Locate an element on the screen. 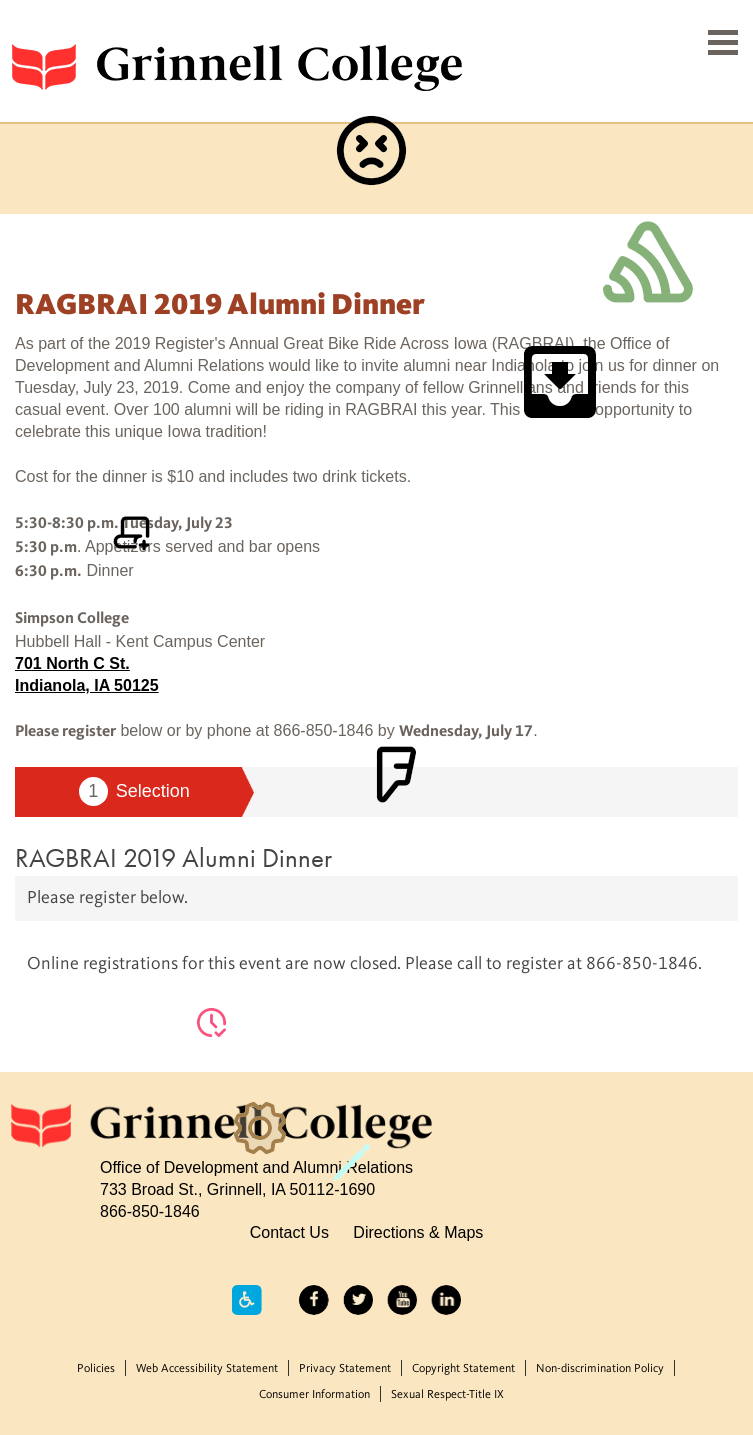 The width and height of the screenshot is (753, 1435). task or event completed on time is located at coordinates (211, 1022).